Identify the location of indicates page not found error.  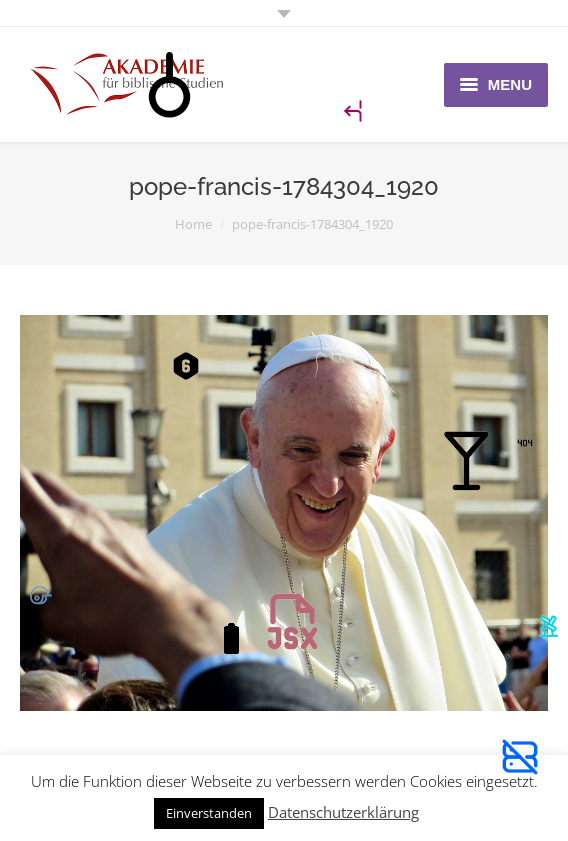
(525, 443).